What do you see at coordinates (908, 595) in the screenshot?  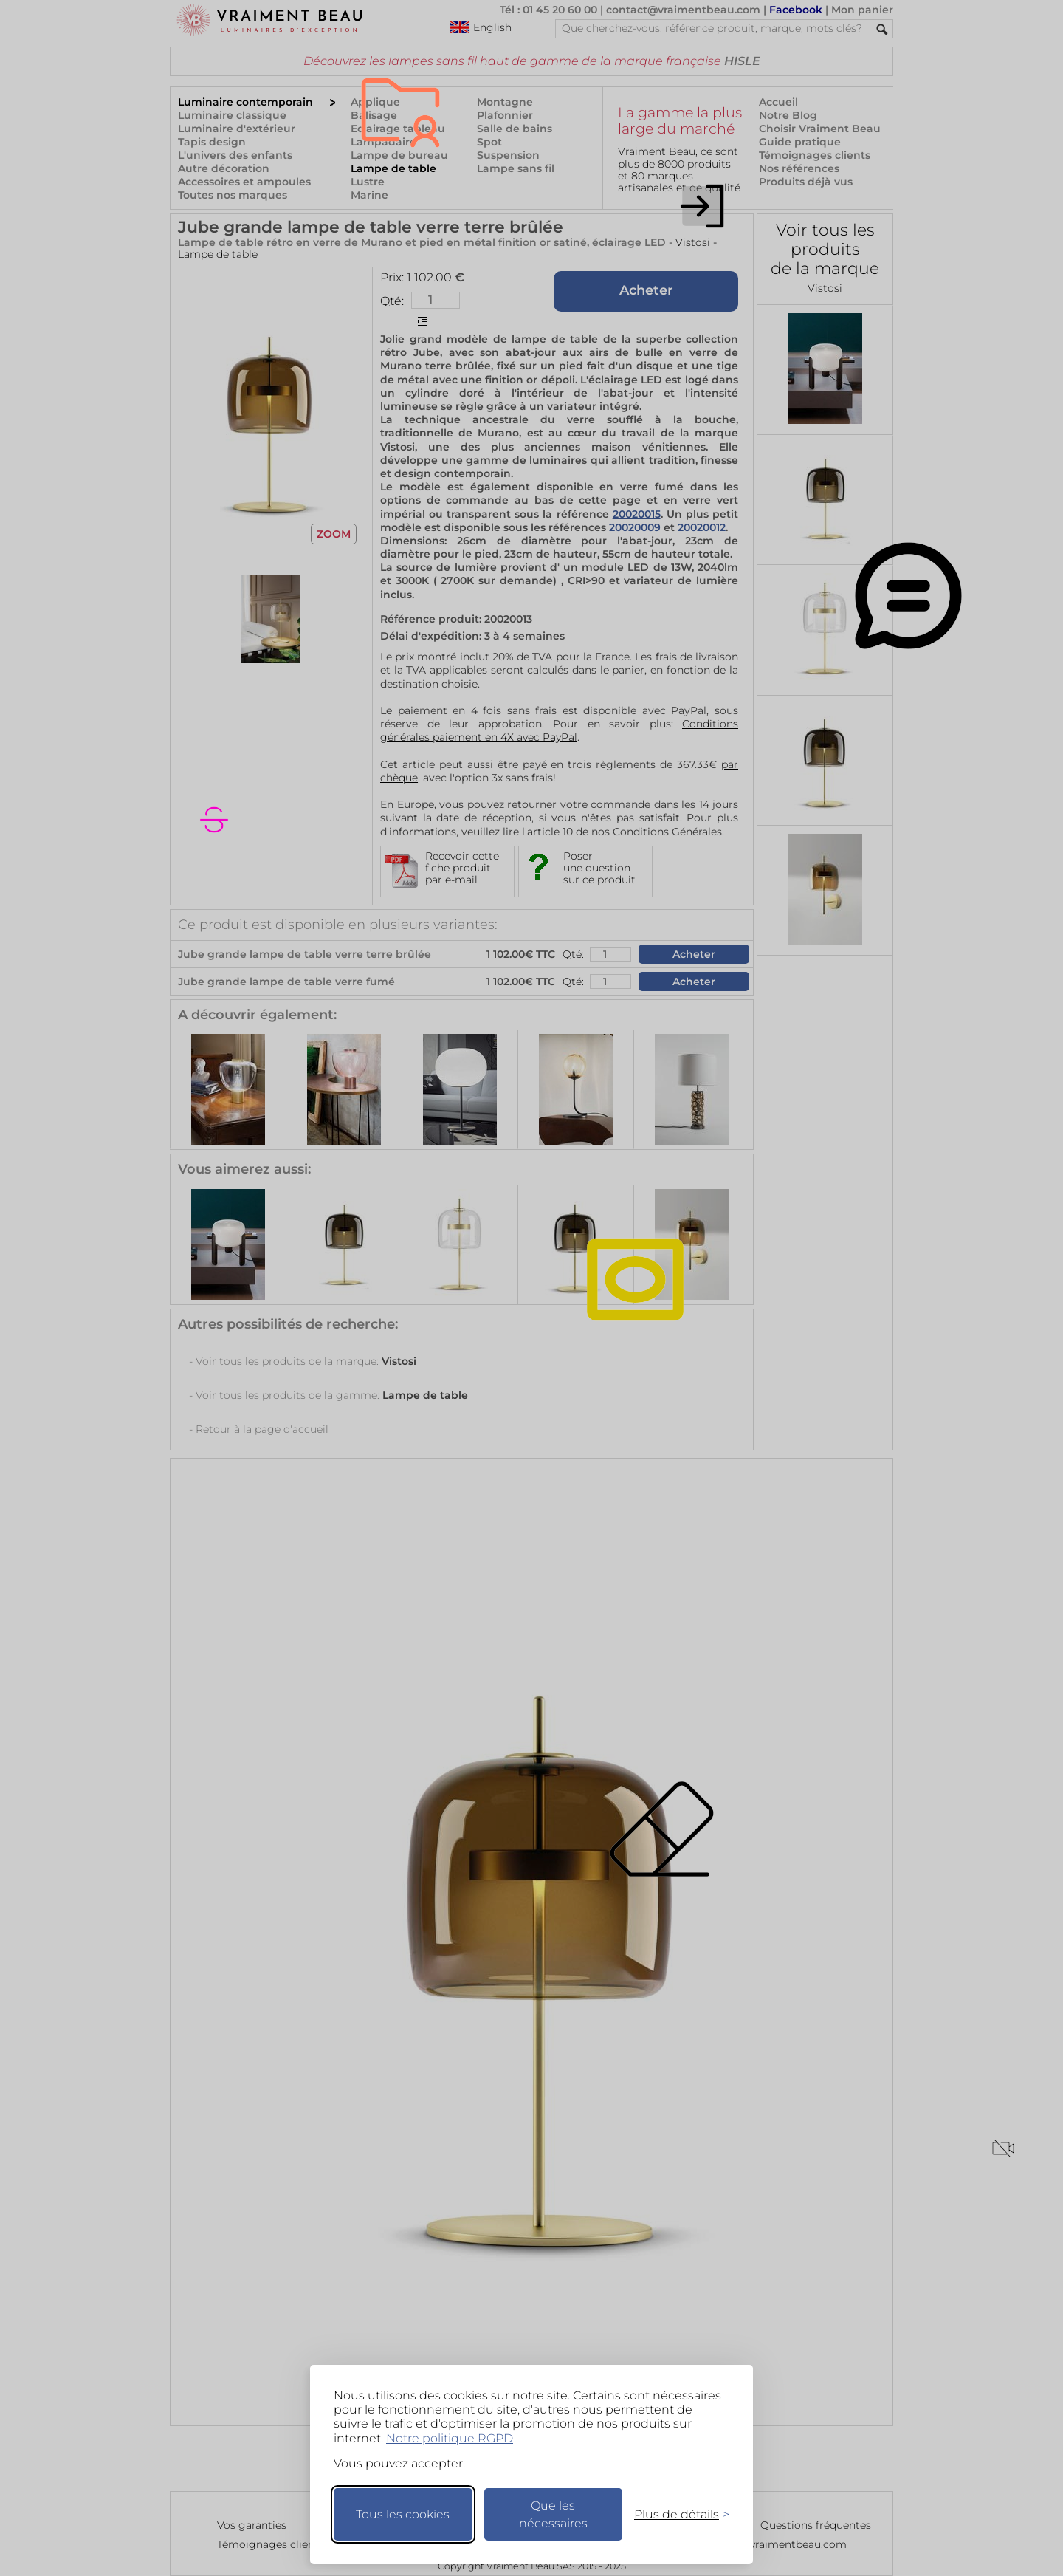 I see `open chat or messaging` at bounding box center [908, 595].